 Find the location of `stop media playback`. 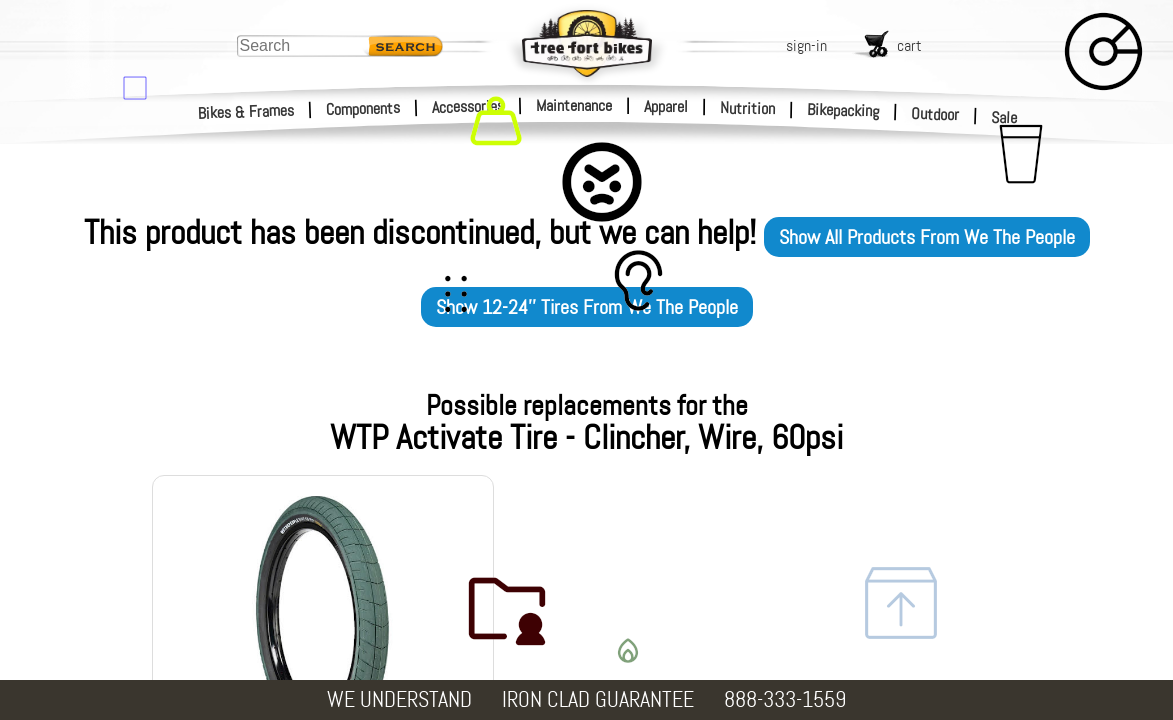

stop media playback is located at coordinates (135, 88).